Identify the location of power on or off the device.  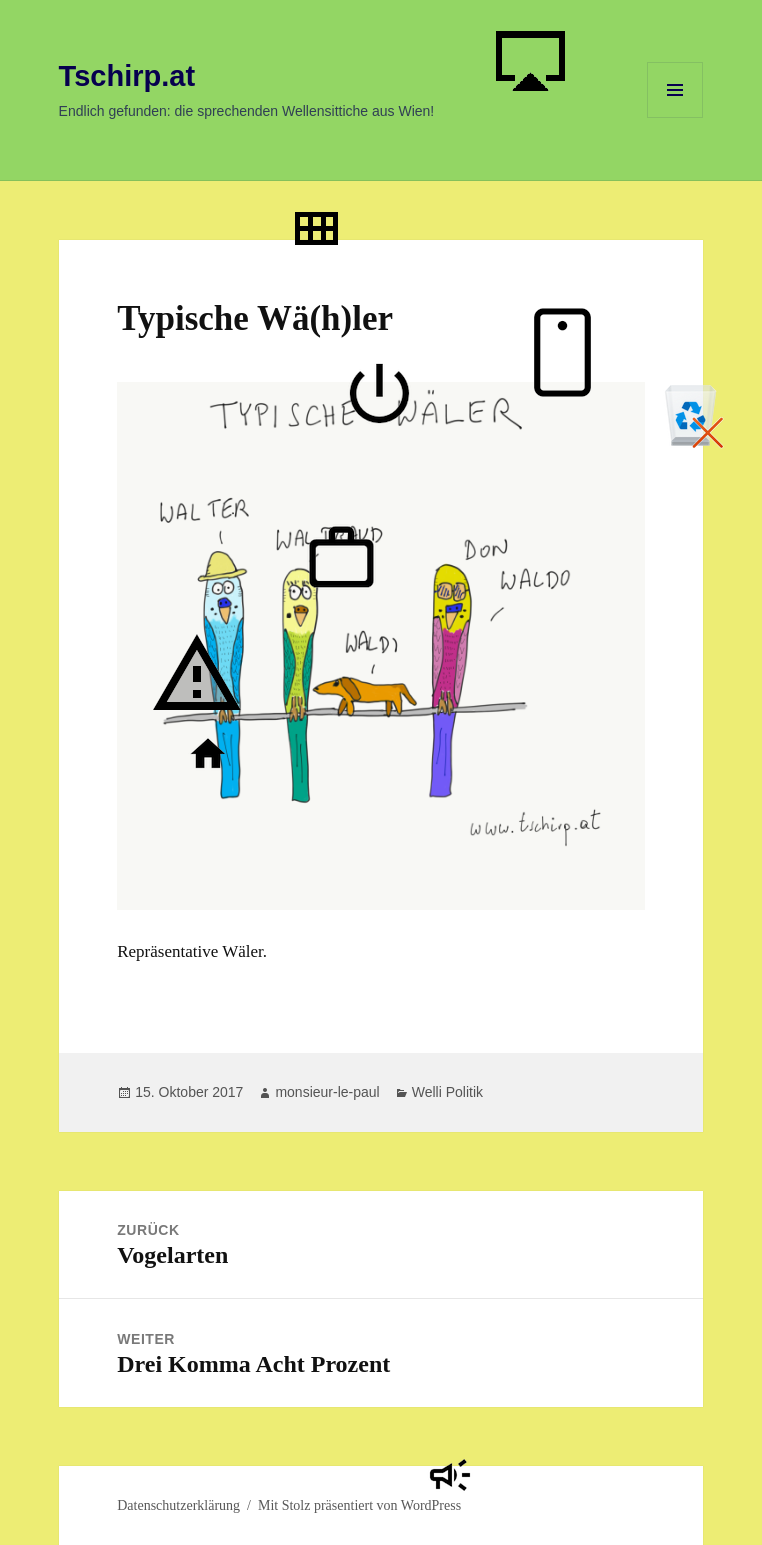
(379, 393).